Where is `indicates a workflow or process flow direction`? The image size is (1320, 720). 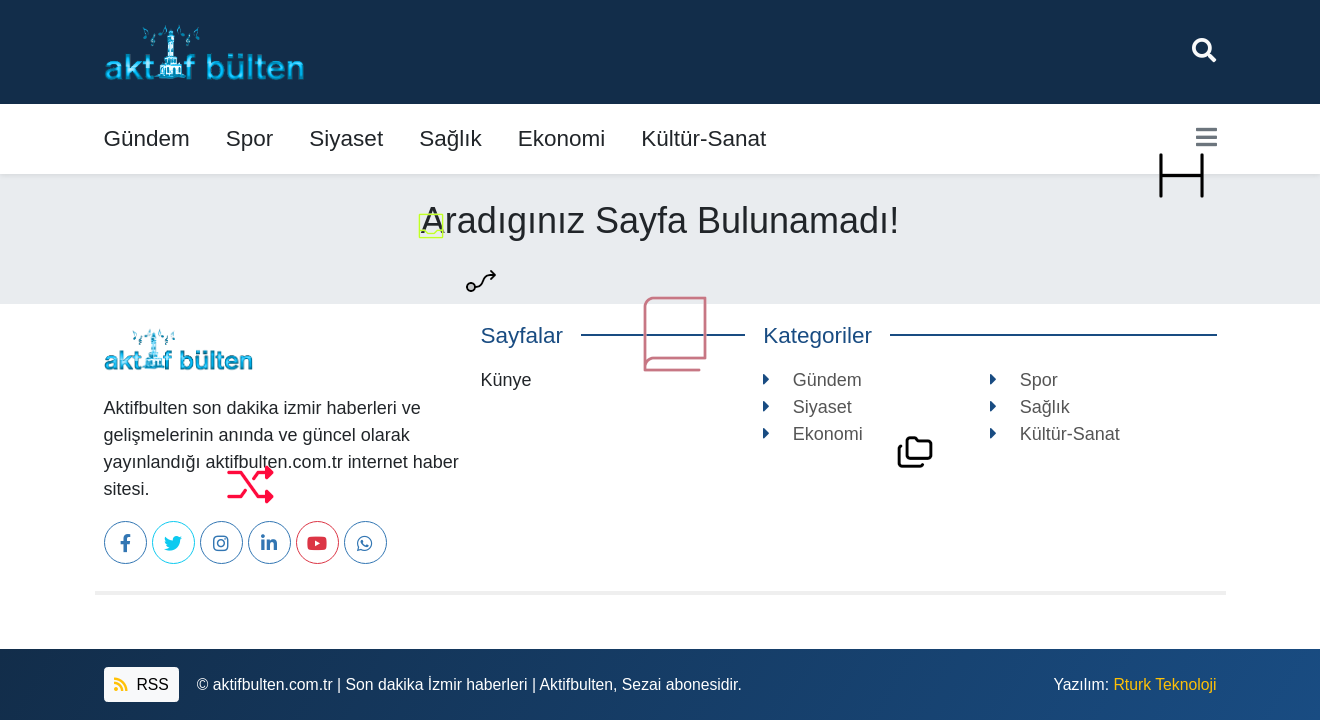
indicates a workflow or process flow direction is located at coordinates (481, 281).